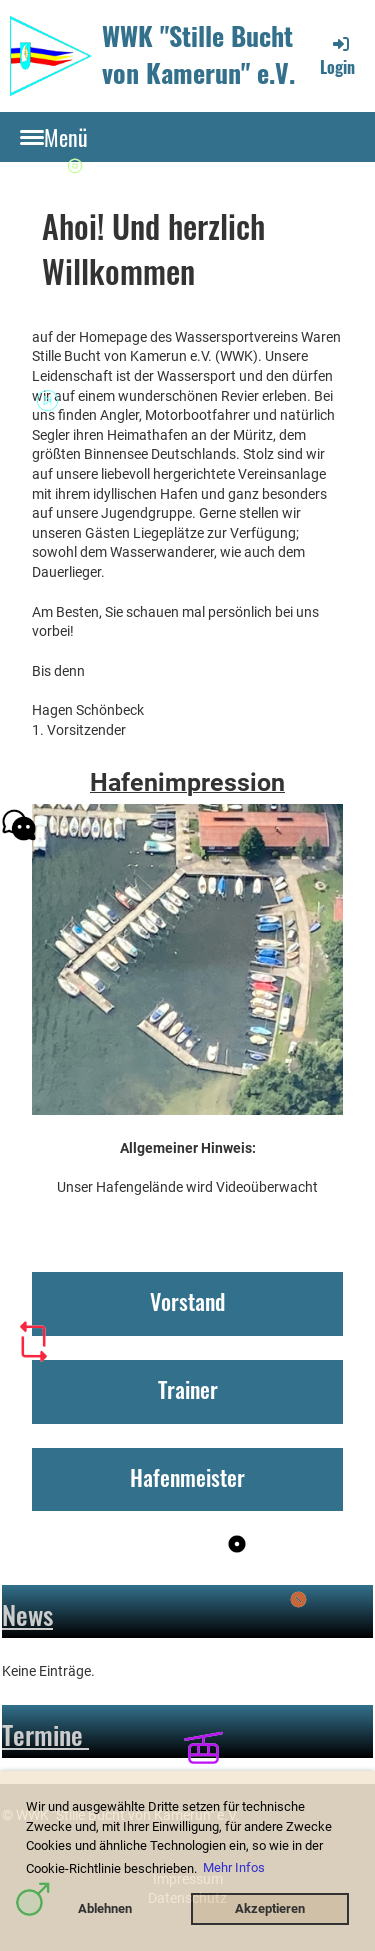  What do you see at coordinates (298, 1599) in the screenshot?
I see `indicates a restricted or prohibited action` at bounding box center [298, 1599].